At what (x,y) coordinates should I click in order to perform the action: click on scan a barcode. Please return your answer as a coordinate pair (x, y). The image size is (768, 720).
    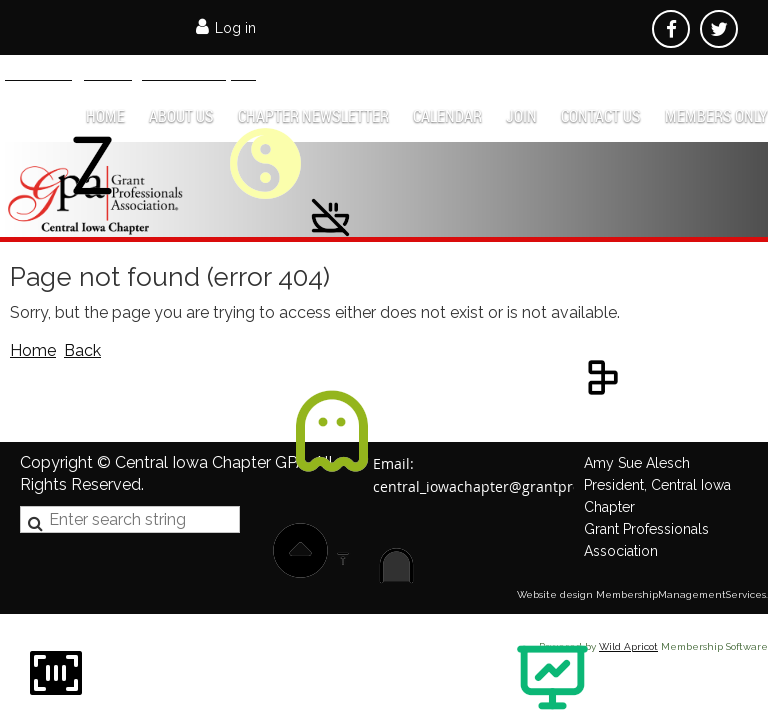
    Looking at the image, I should click on (56, 673).